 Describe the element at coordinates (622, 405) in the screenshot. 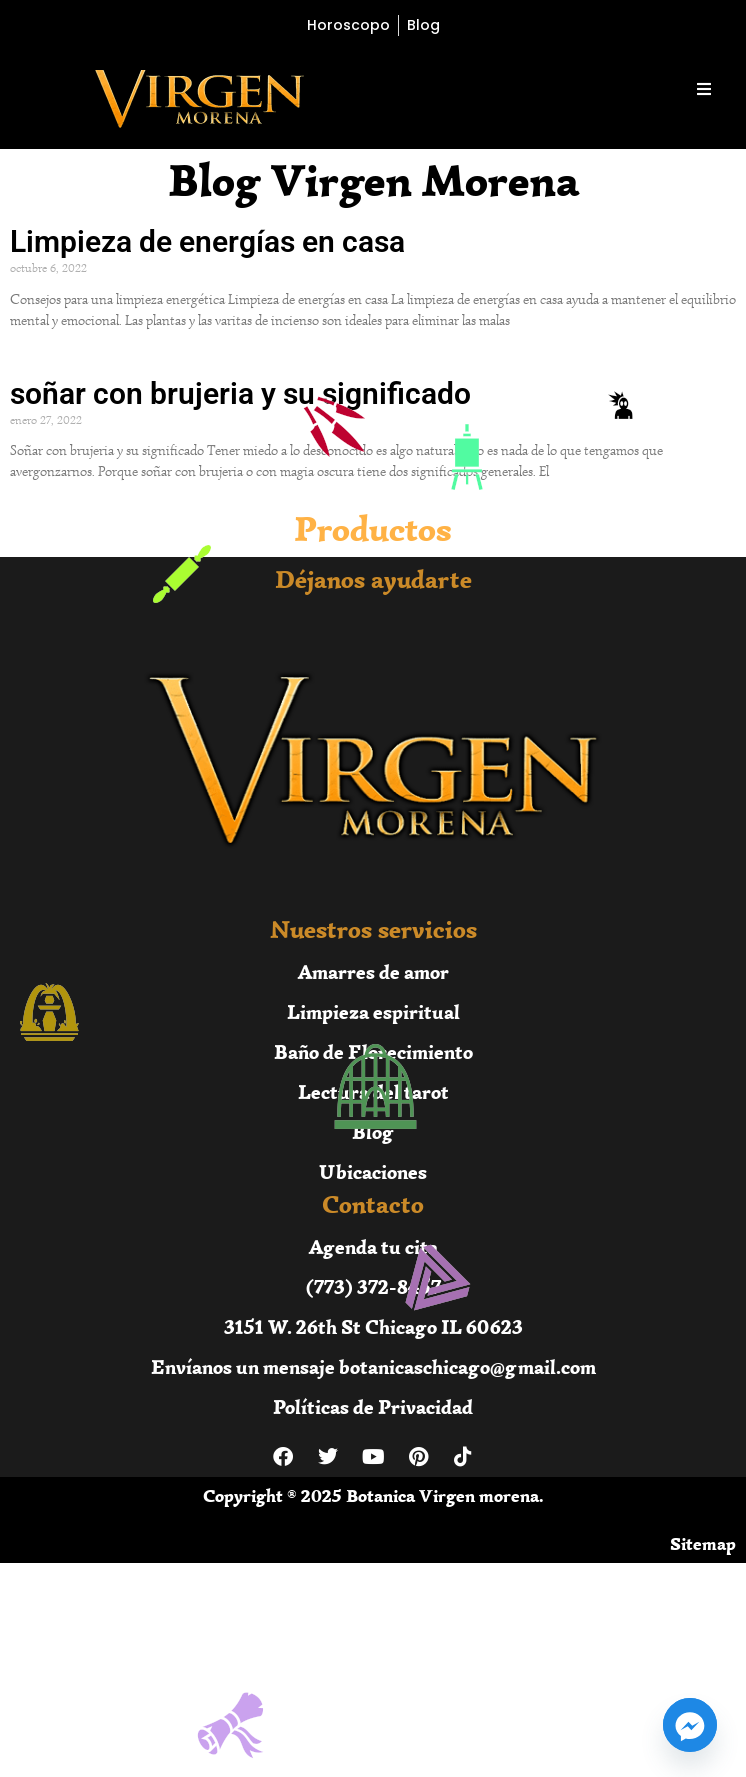

I see `indicates a surprised or shocked reaction` at that location.